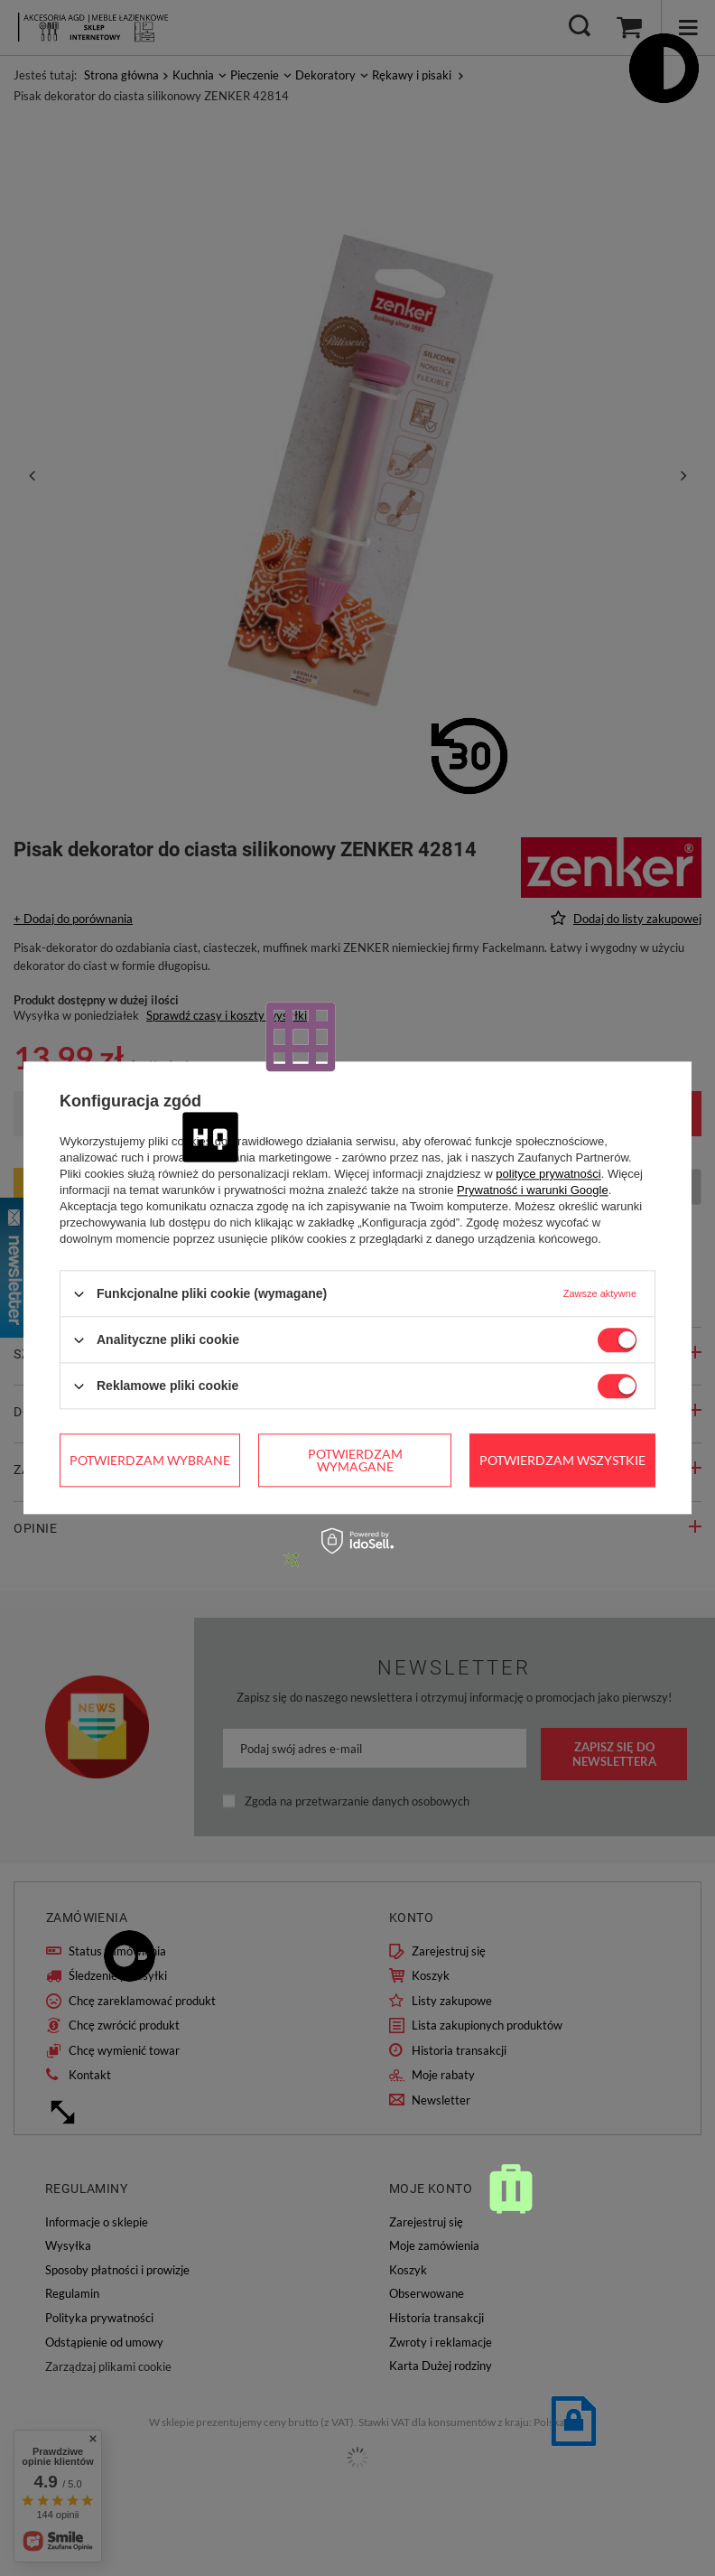 The width and height of the screenshot is (715, 2576). Describe the element at coordinates (664, 68) in the screenshot. I see `loading indicator showing 50% progress` at that location.